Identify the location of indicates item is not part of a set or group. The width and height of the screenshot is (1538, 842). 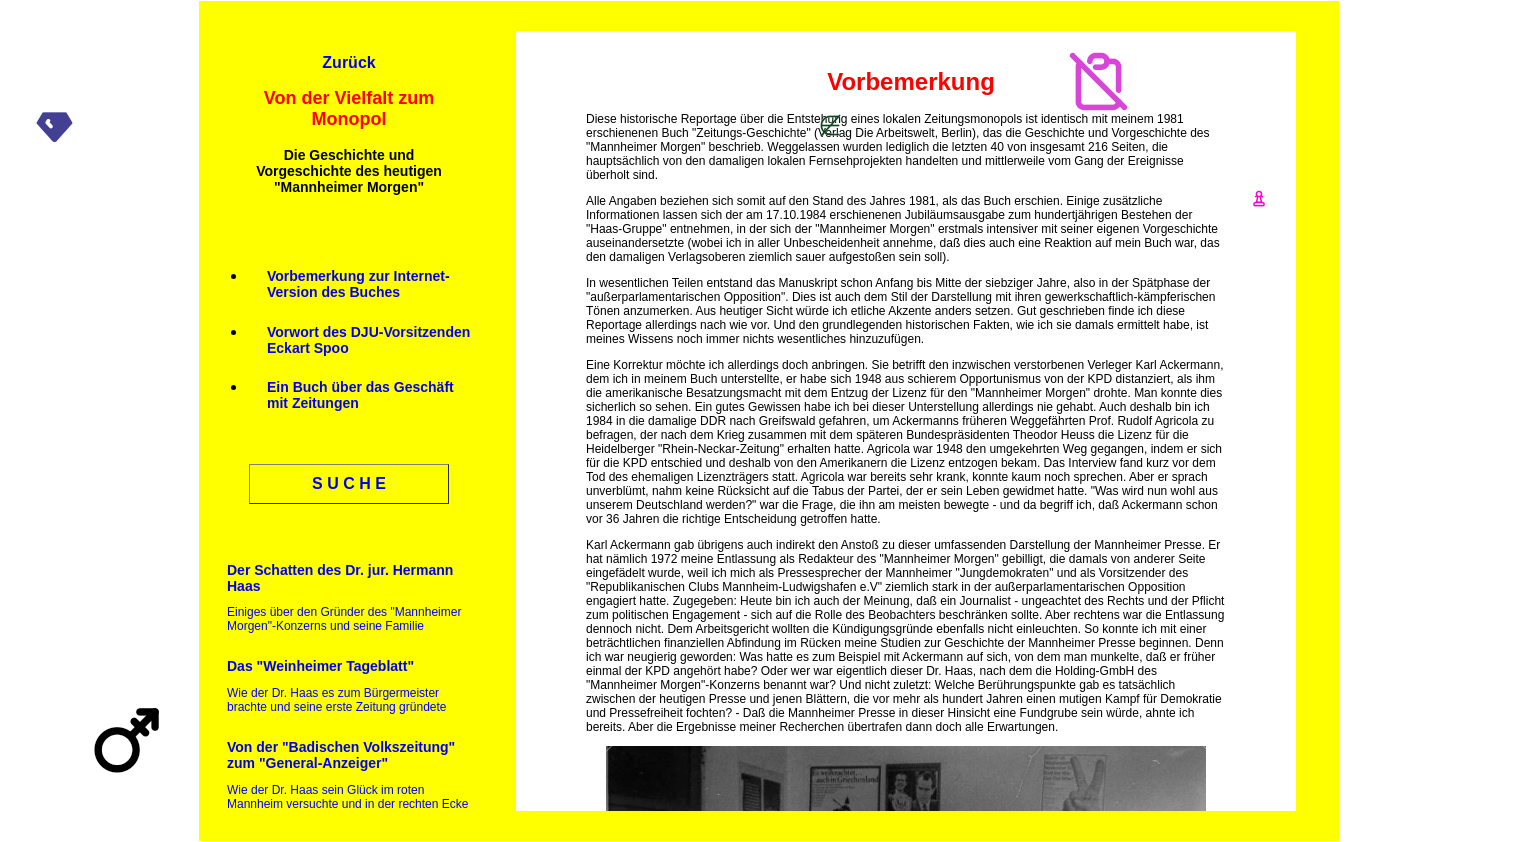
(830, 125).